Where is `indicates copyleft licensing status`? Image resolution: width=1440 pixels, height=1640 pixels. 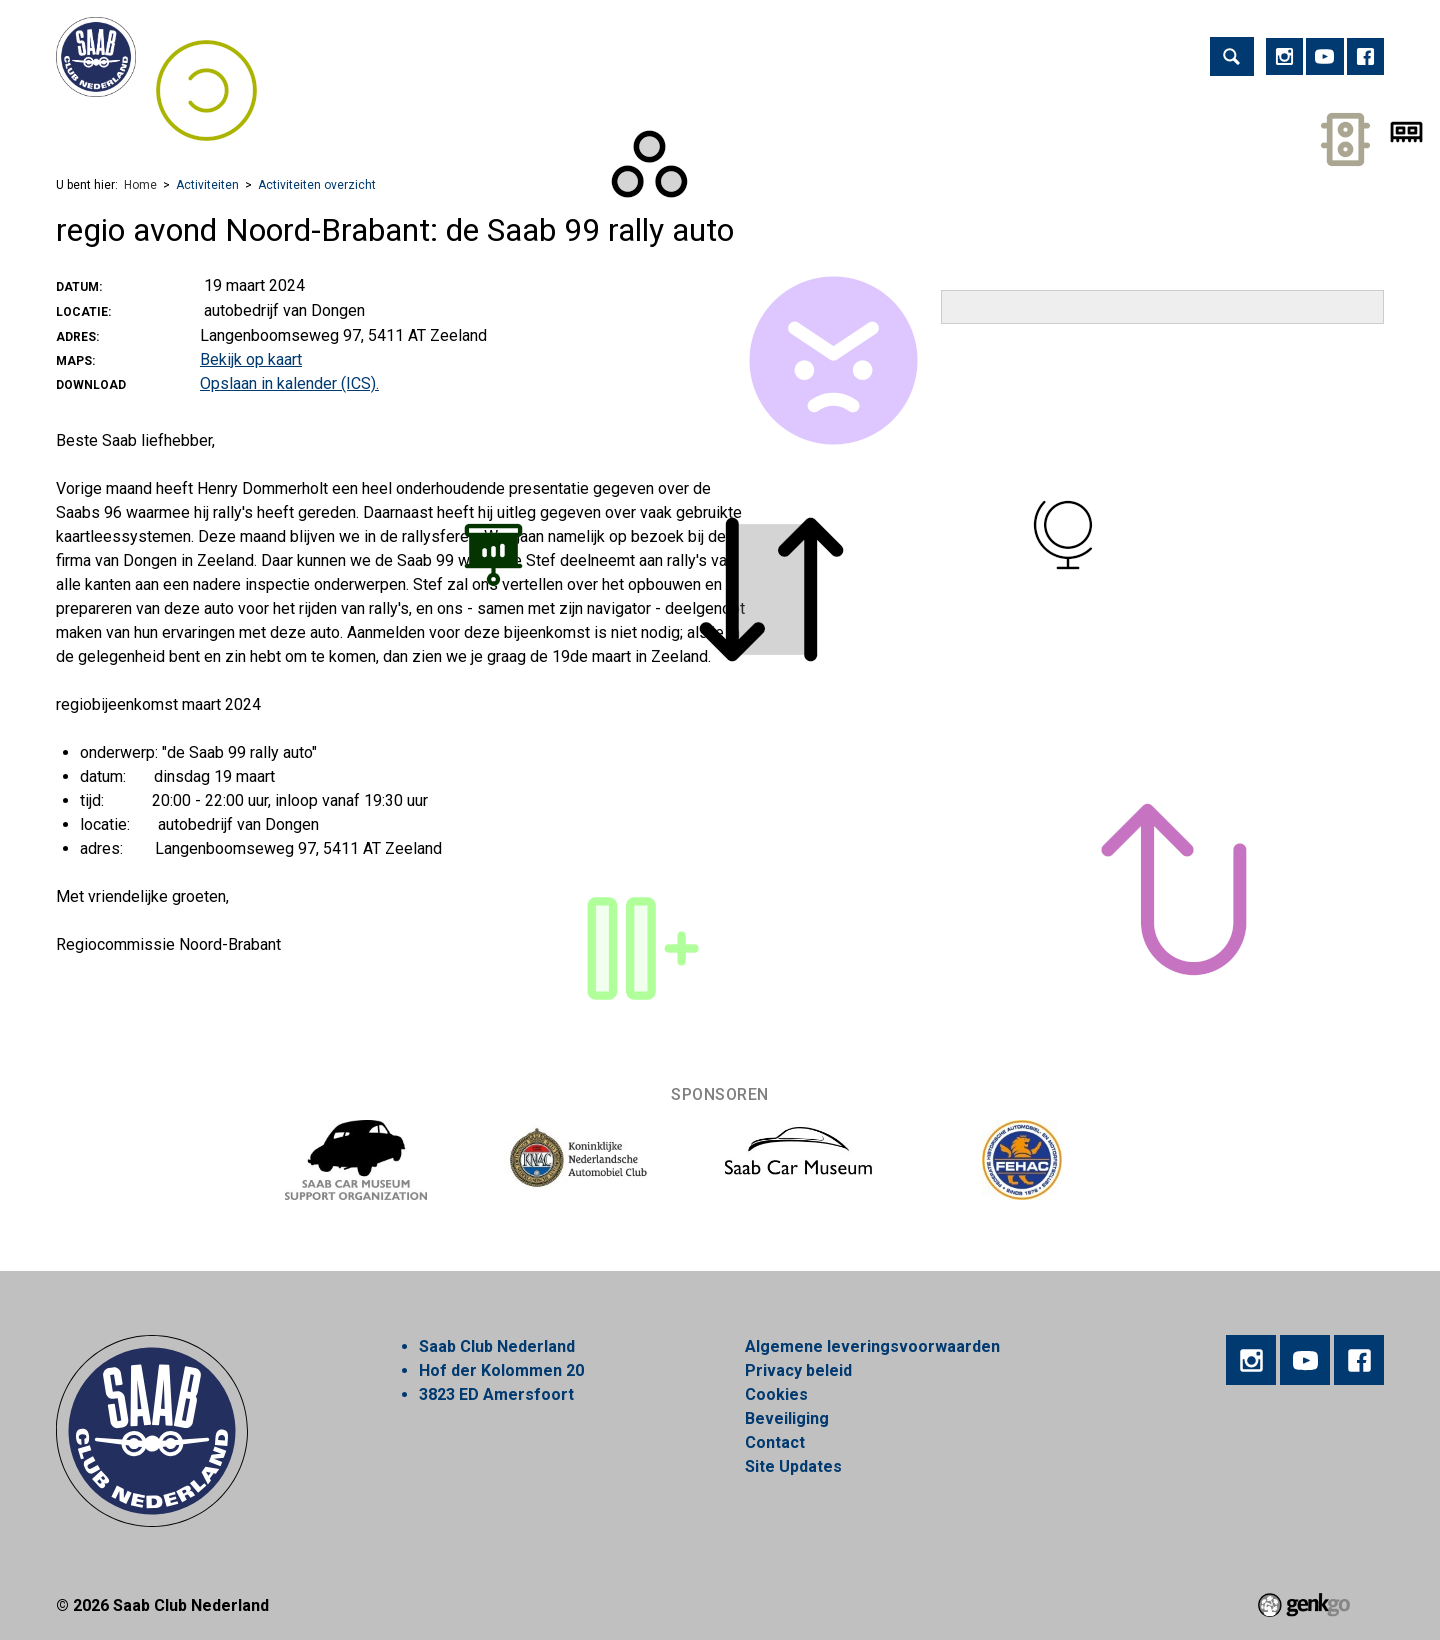 indicates copyleft licensing status is located at coordinates (206, 90).